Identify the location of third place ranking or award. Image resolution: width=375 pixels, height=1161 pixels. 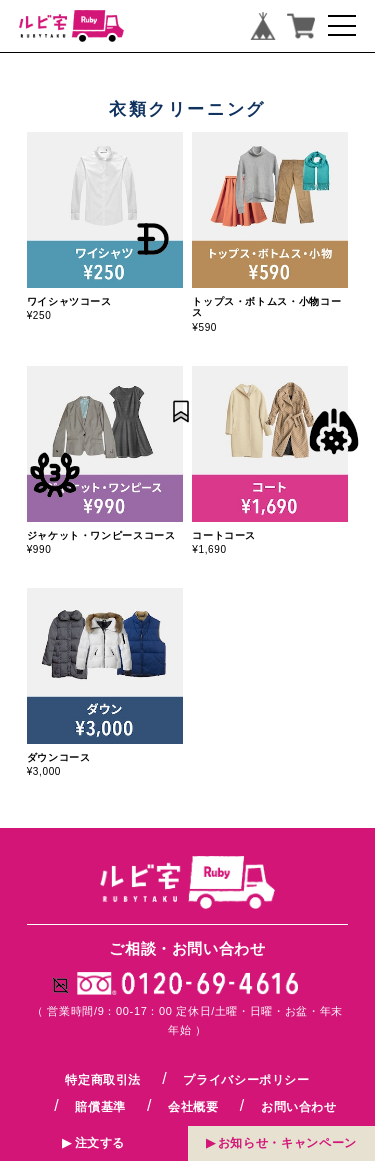
(55, 475).